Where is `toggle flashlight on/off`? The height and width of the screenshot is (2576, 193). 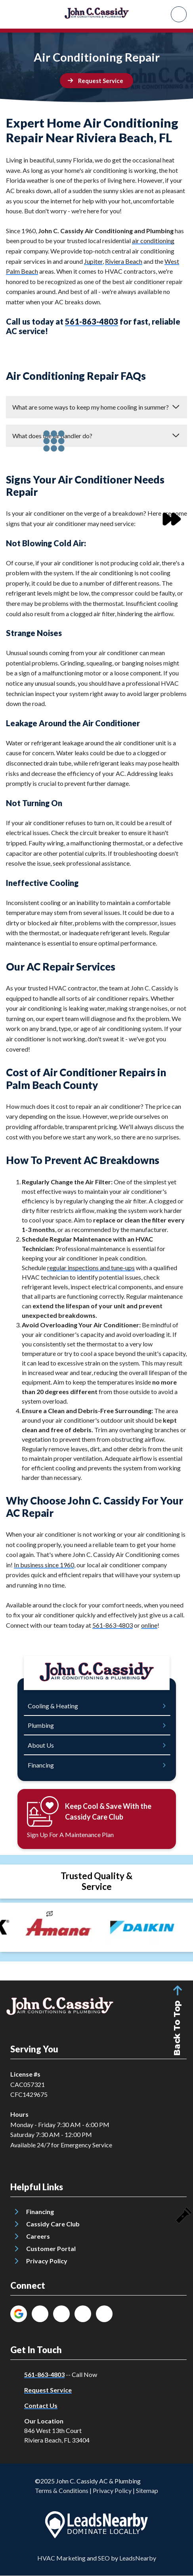
toggle flashlight on/off is located at coordinates (184, 2215).